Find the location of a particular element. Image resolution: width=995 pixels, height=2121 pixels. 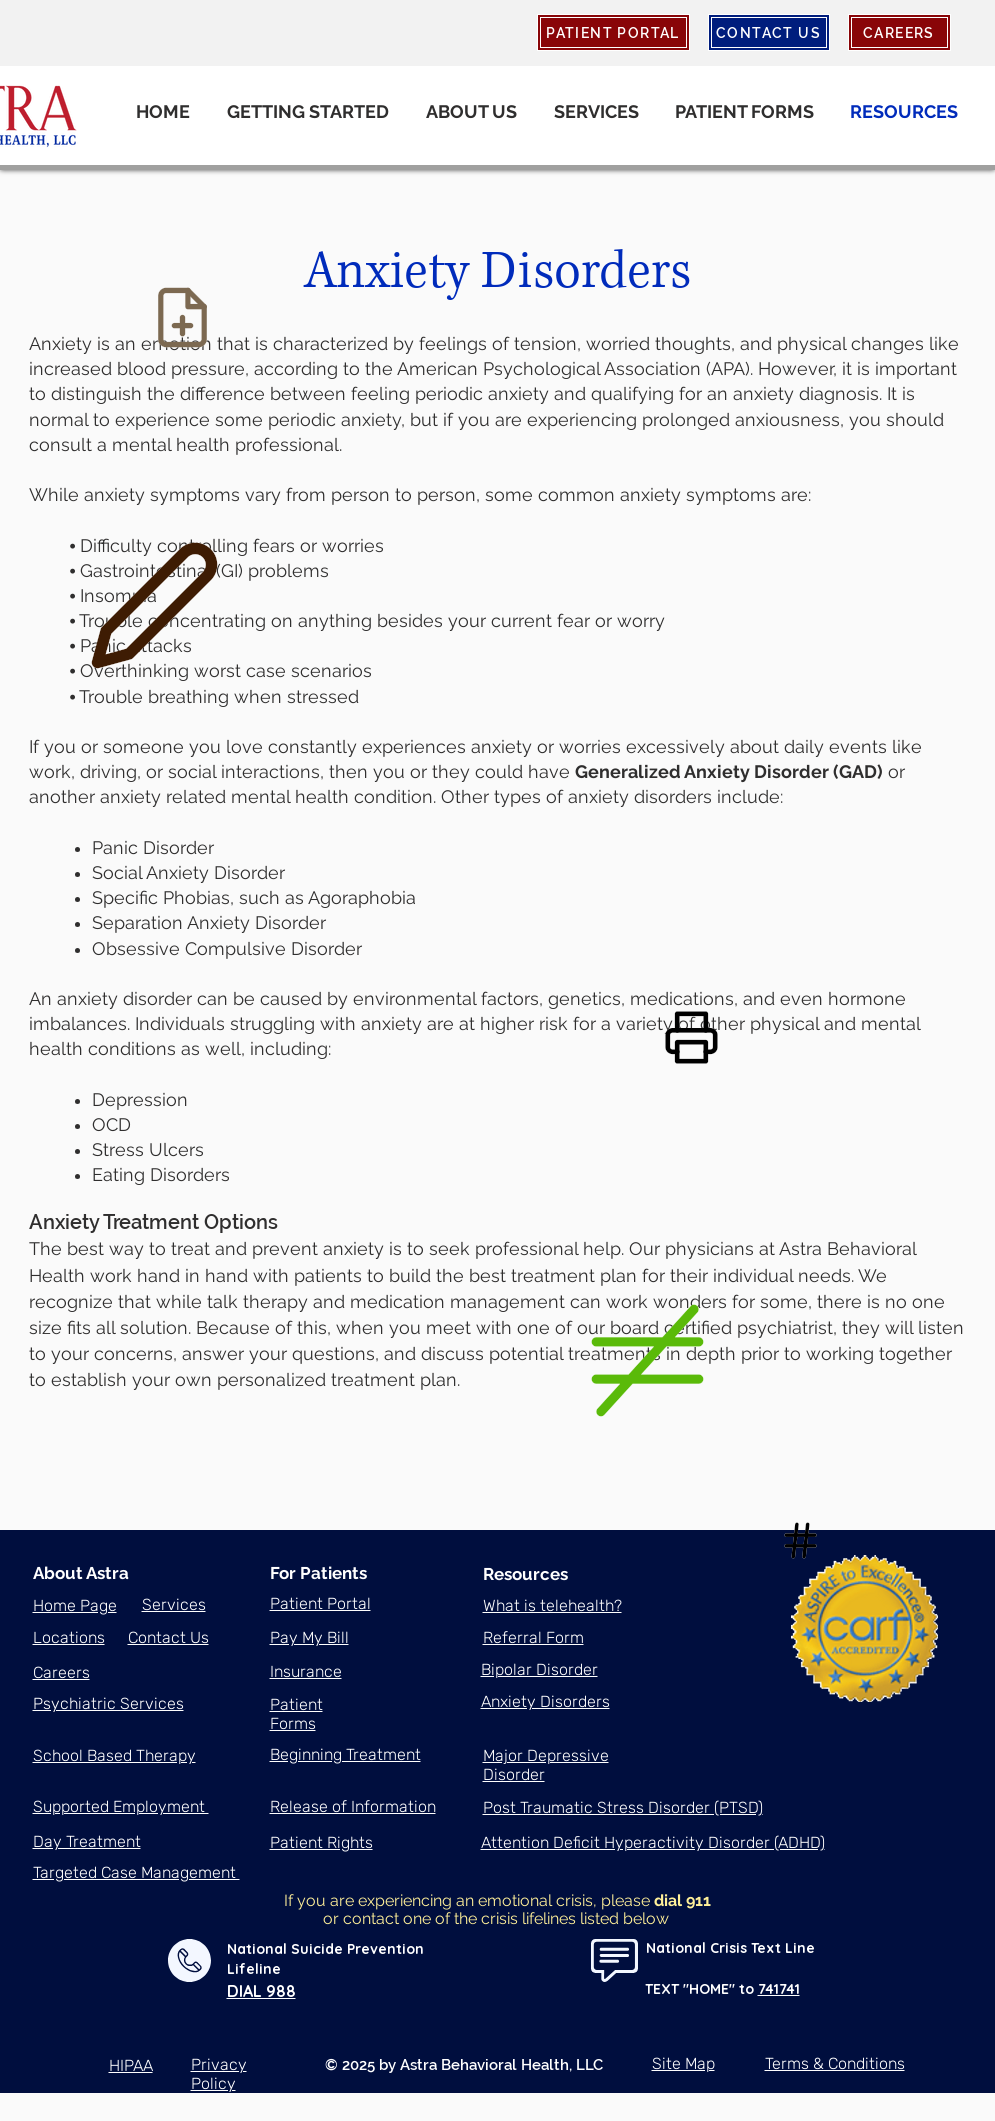

edit or modify content is located at coordinates (155, 605).